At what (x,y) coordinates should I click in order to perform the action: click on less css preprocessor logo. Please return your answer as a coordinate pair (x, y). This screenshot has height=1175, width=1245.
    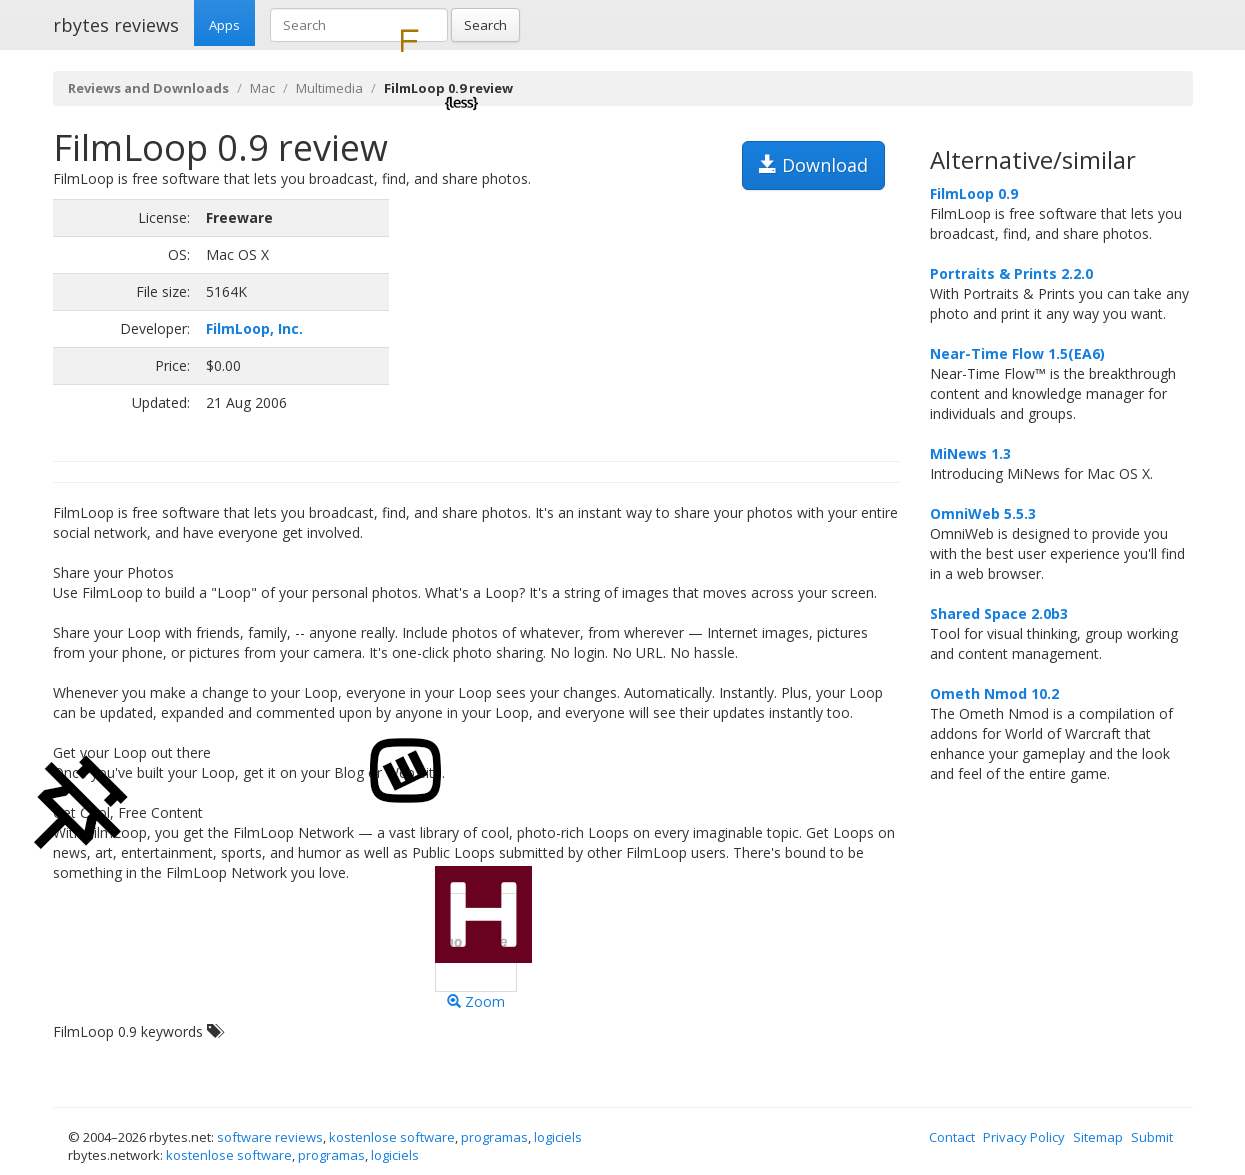
    Looking at the image, I should click on (461, 103).